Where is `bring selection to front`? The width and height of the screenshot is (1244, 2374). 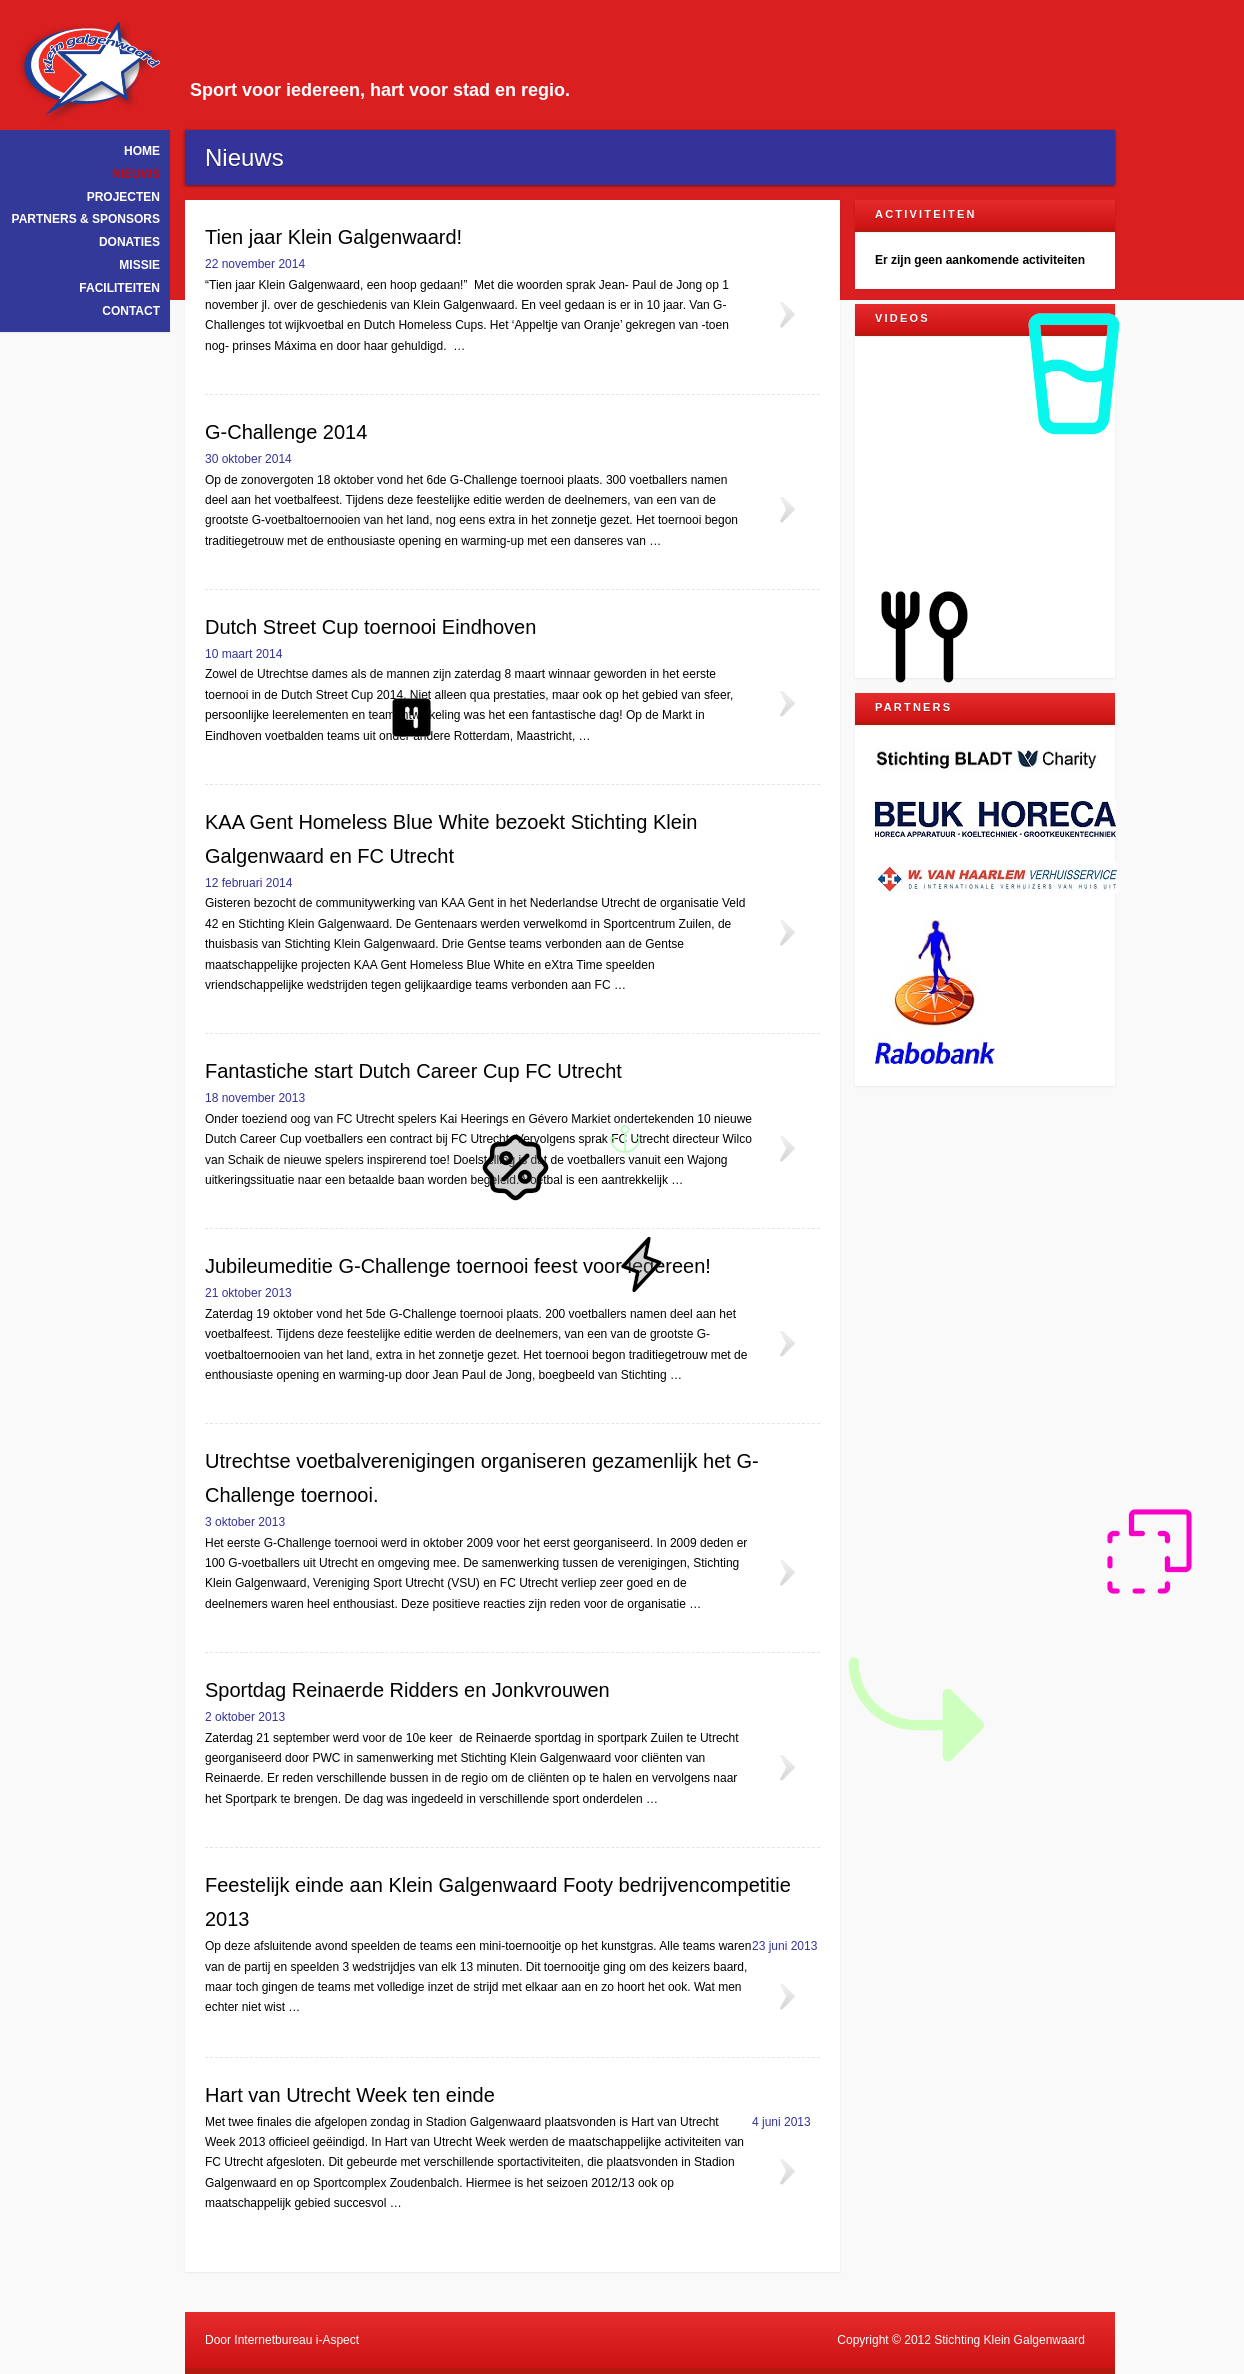 bring selection to front is located at coordinates (1149, 1551).